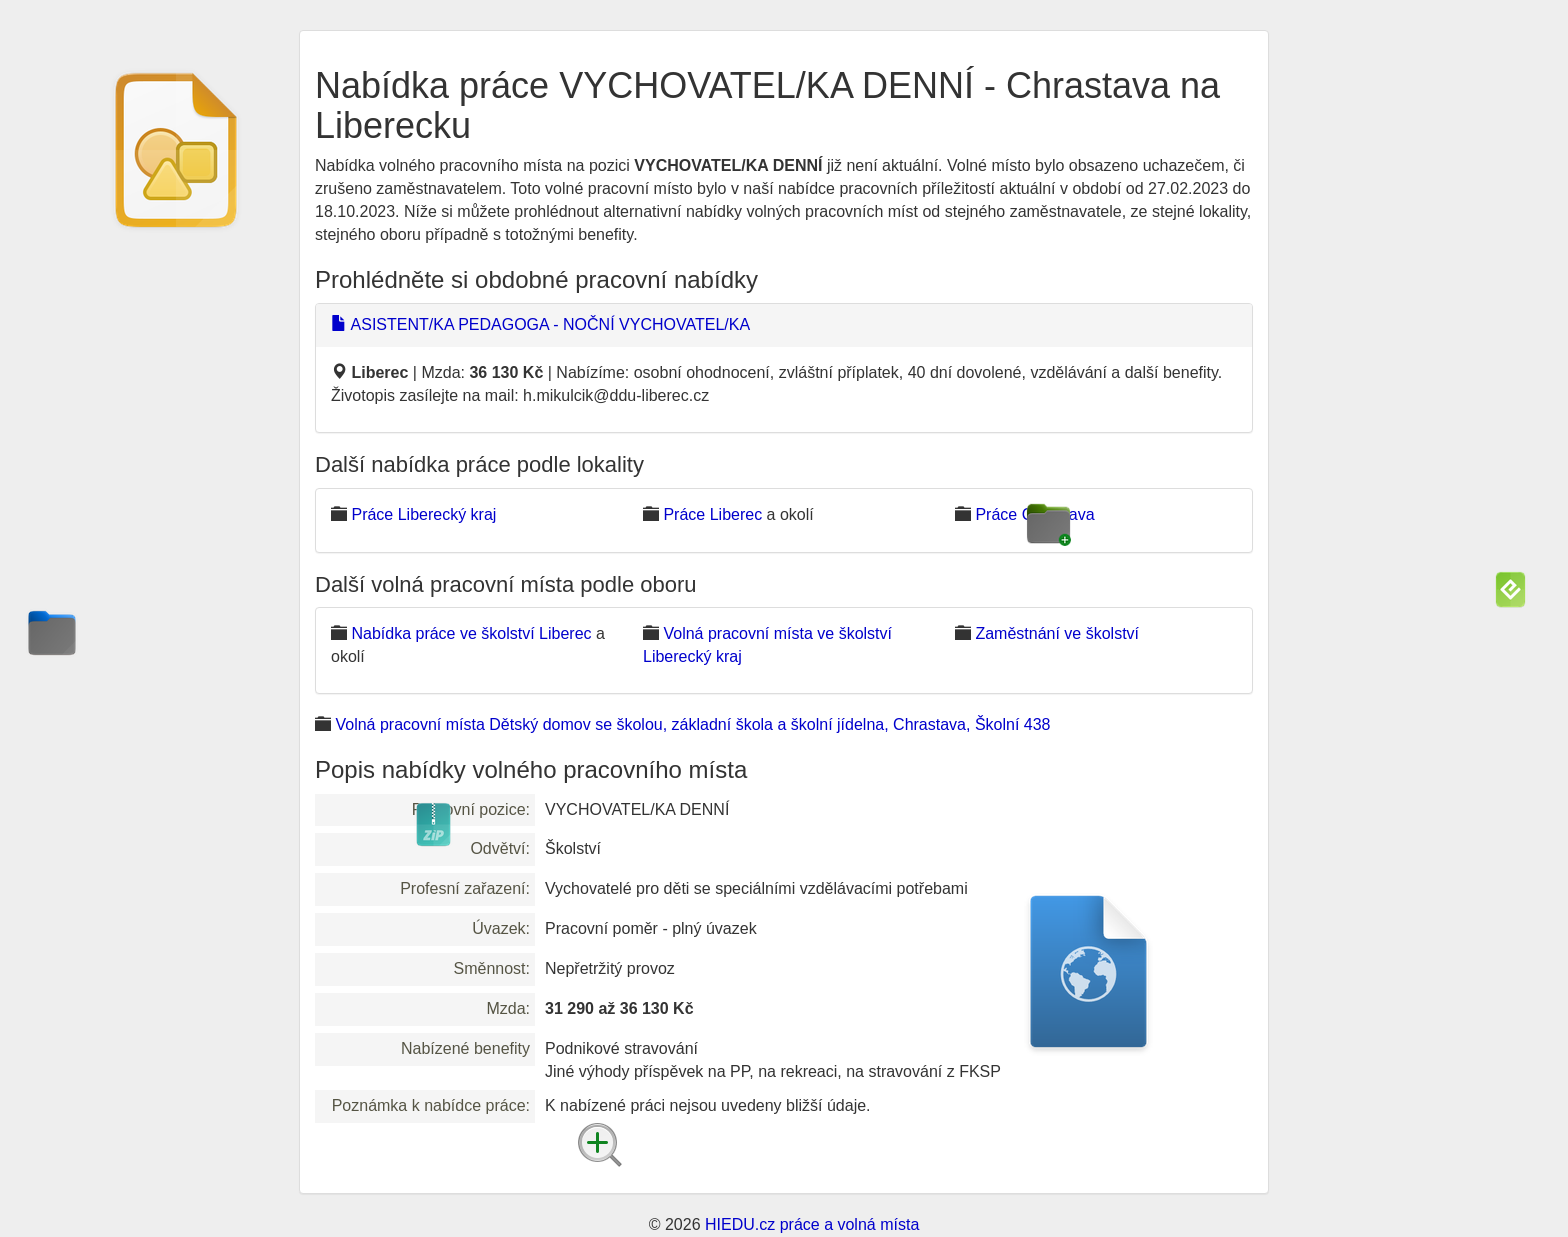 The width and height of the screenshot is (1568, 1237). Describe the element at coordinates (600, 1145) in the screenshot. I see `zoom in on the current view` at that location.